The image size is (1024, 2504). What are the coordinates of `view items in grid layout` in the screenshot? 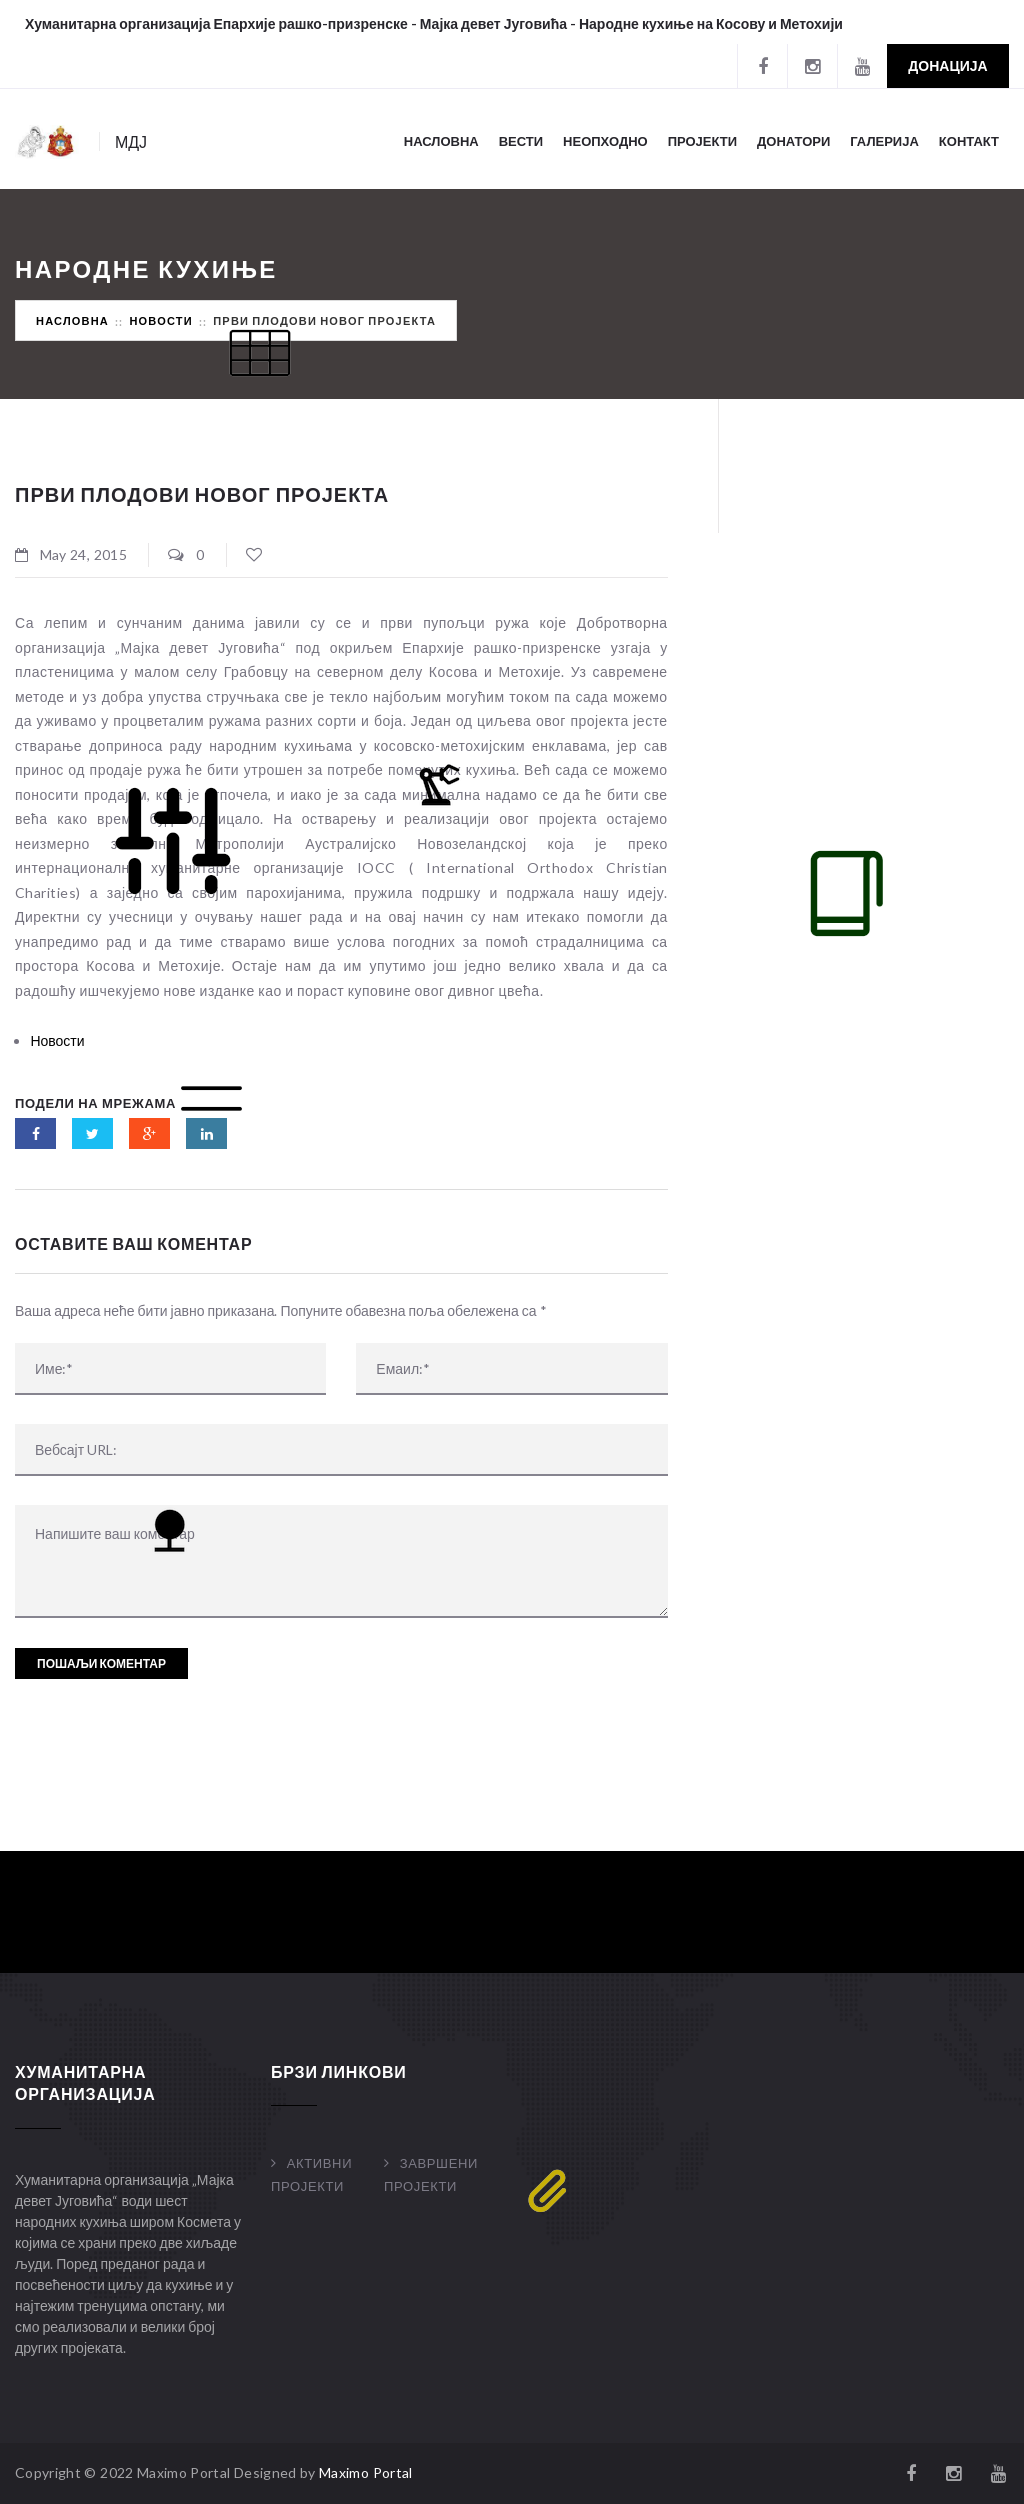 It's located at (260, 353).